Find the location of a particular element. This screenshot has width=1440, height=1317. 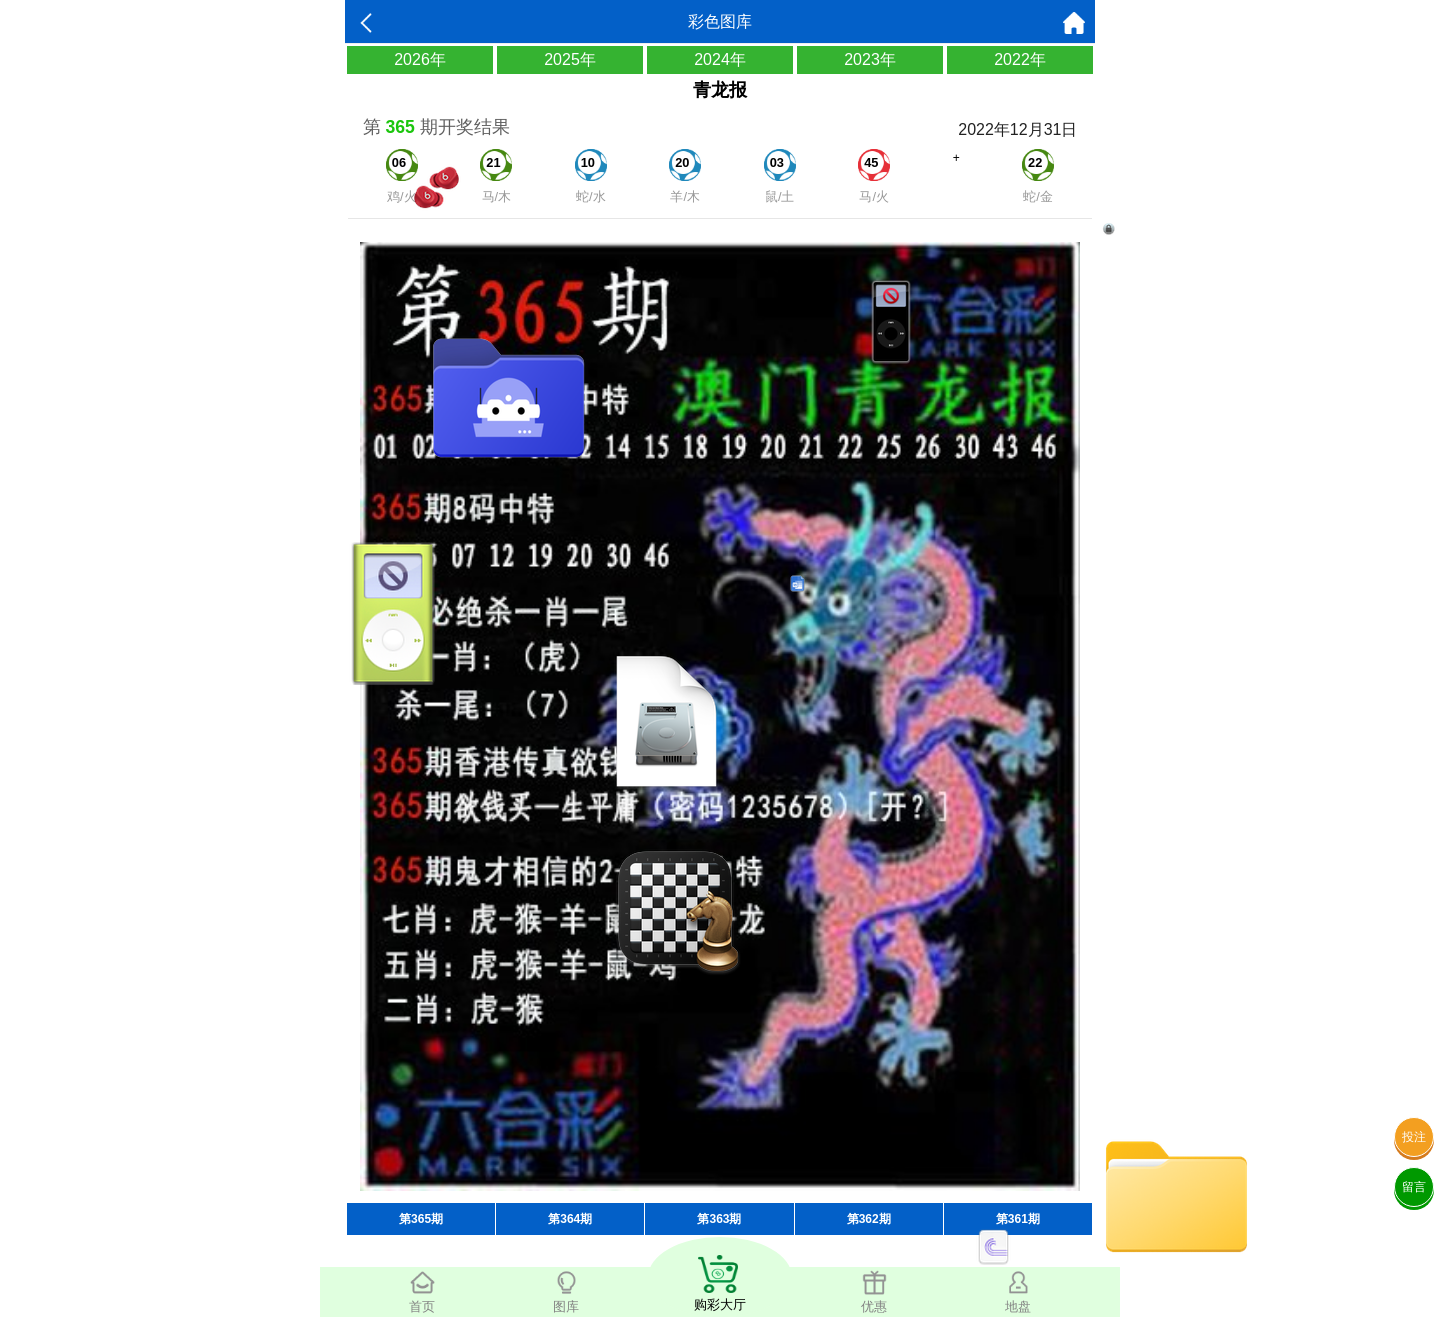

indicates an unavailable or disconnected iPod device is located at coordinates (891, 322).